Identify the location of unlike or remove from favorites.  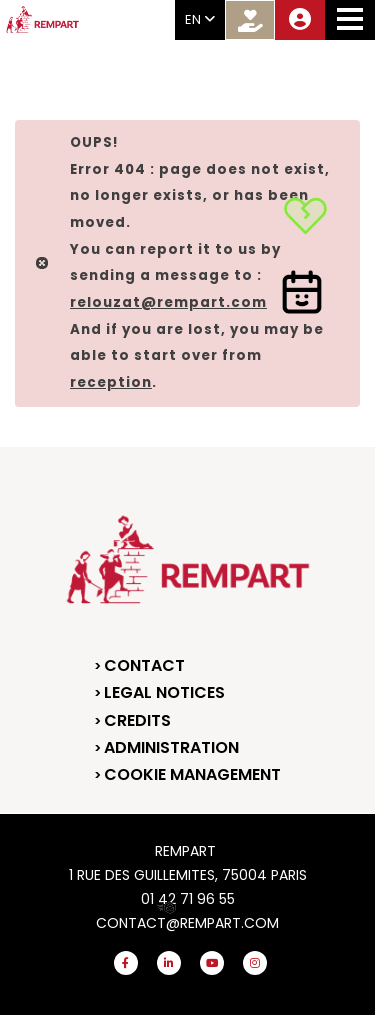
(305, 214).